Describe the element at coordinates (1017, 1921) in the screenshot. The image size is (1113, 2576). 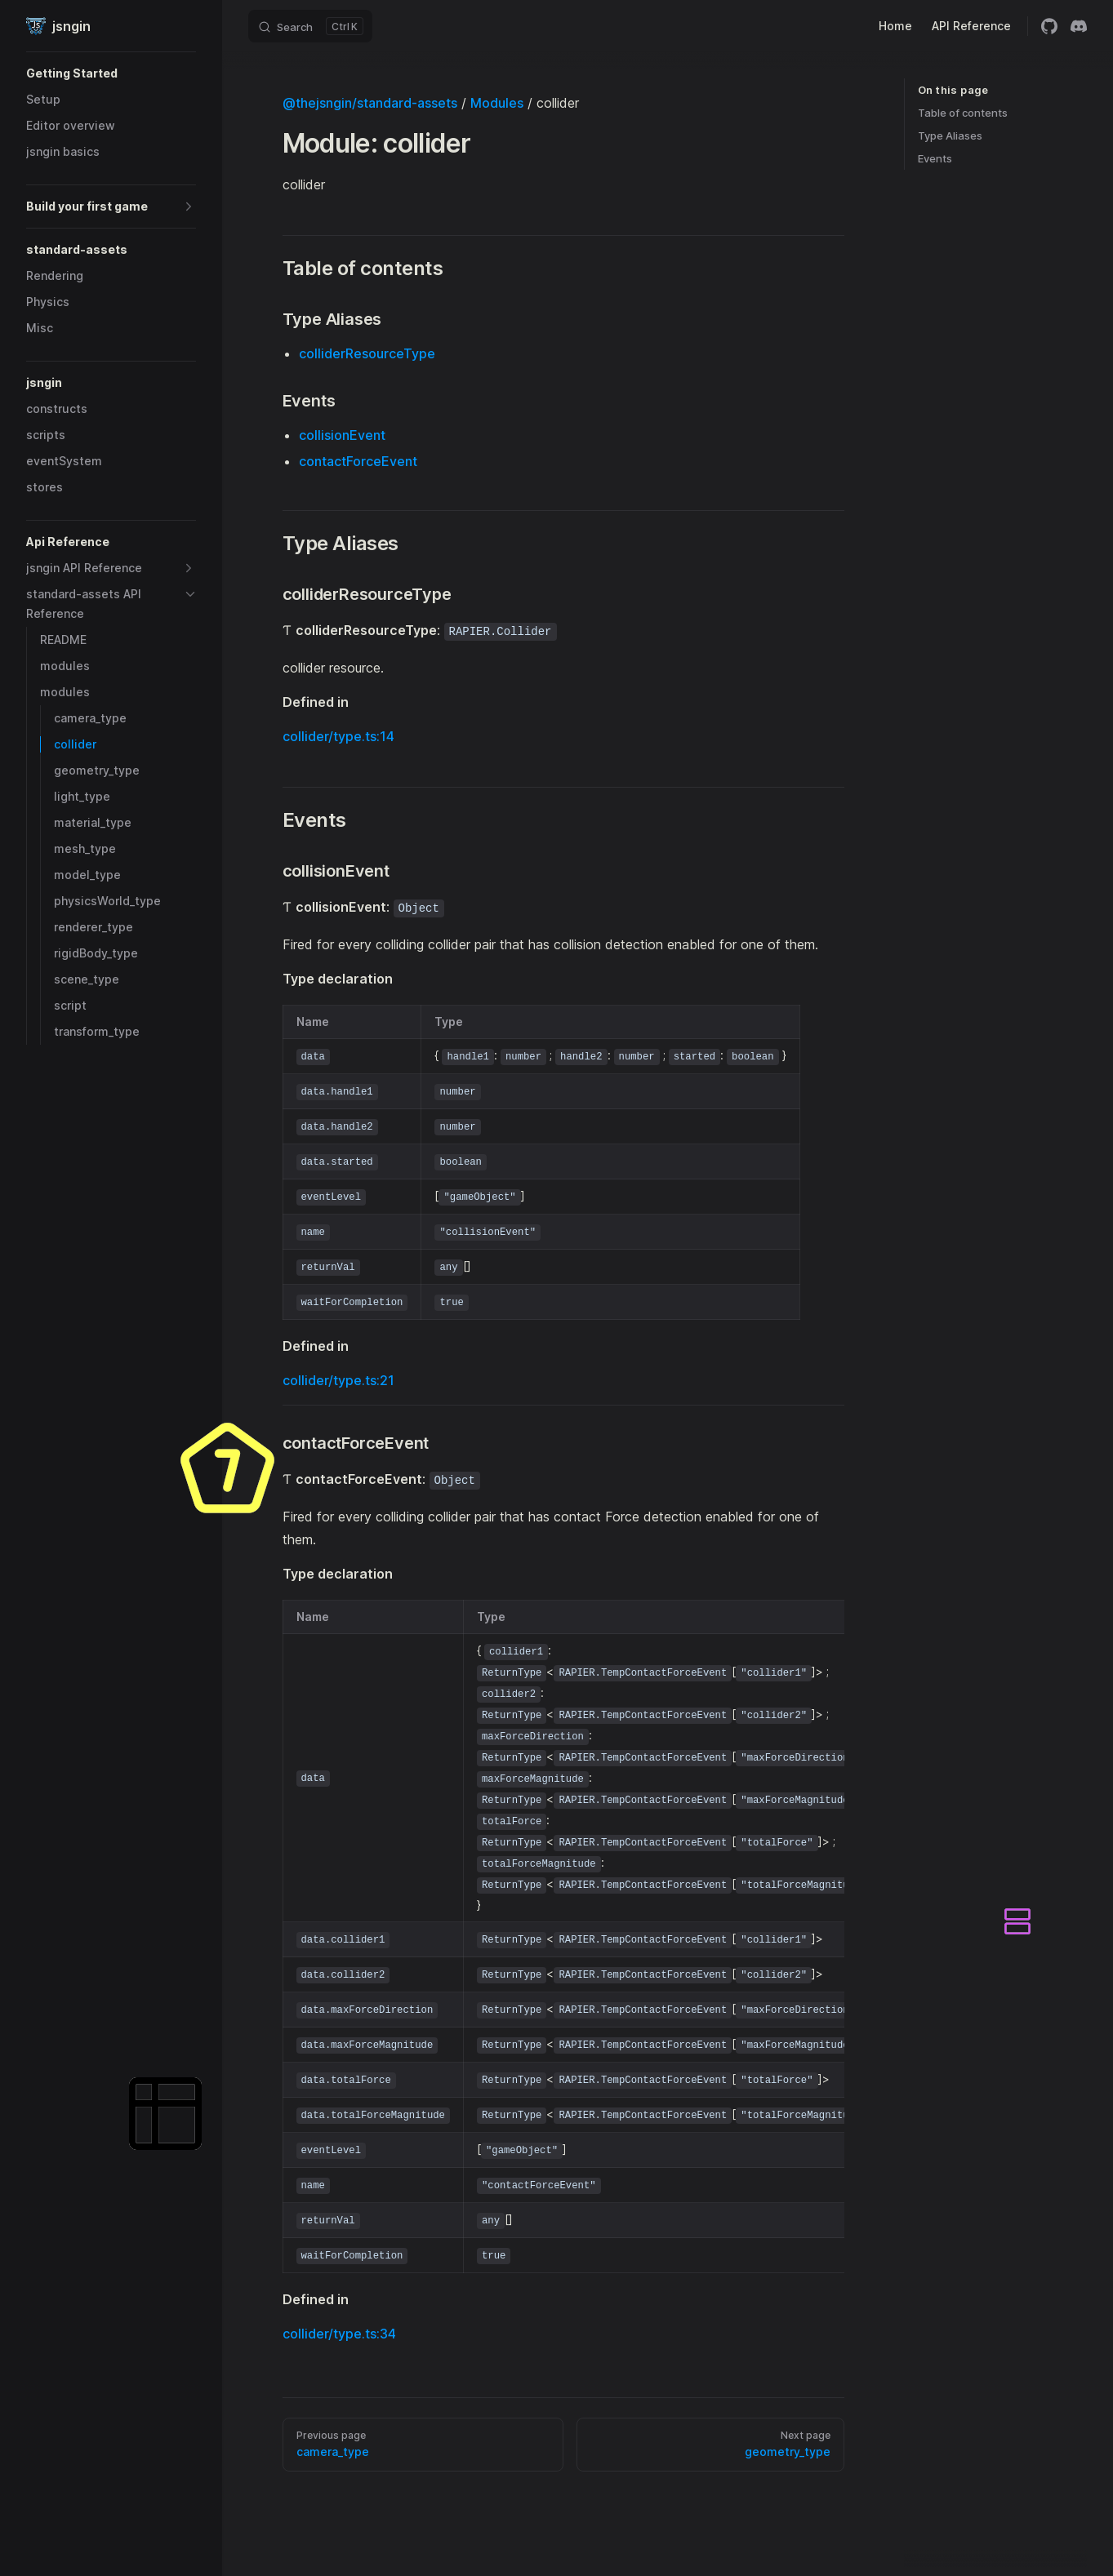
I see `switch to row view layout` at that location.